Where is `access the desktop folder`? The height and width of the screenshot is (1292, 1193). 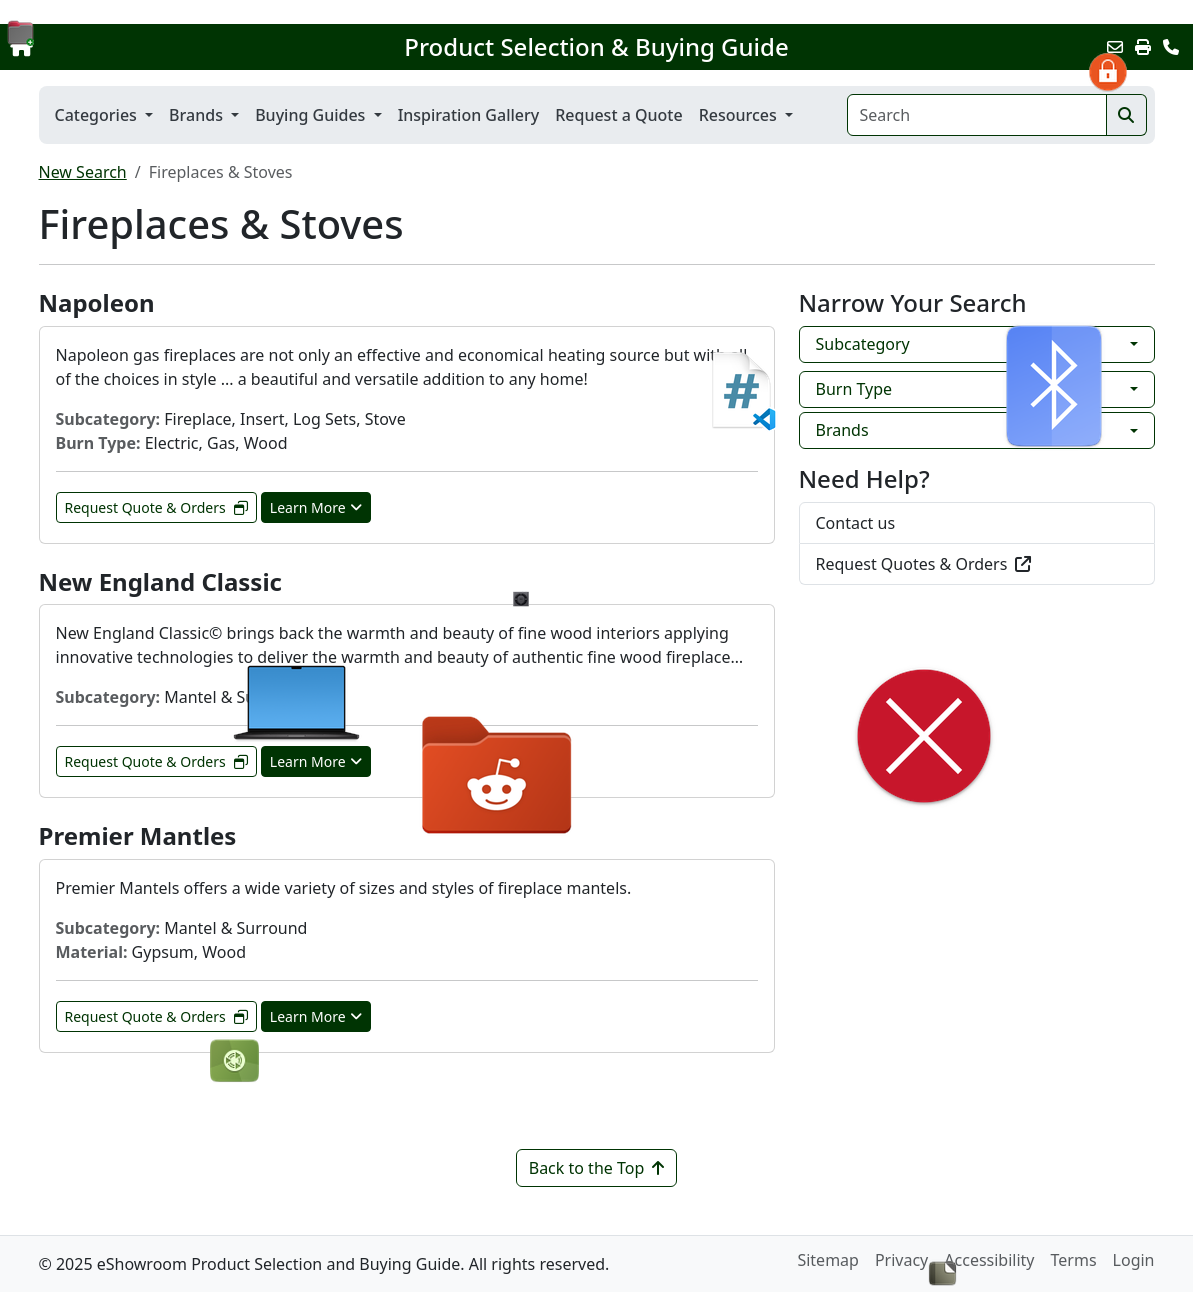 access the desktop folder is located at coordinates (234, 1059).